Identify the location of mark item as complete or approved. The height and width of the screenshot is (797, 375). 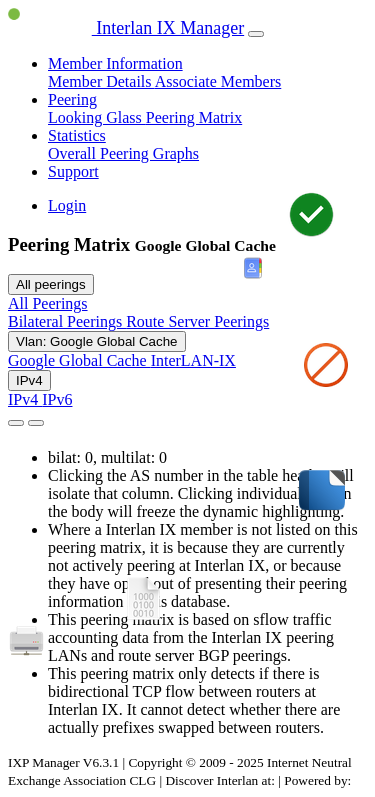
(311, 214).